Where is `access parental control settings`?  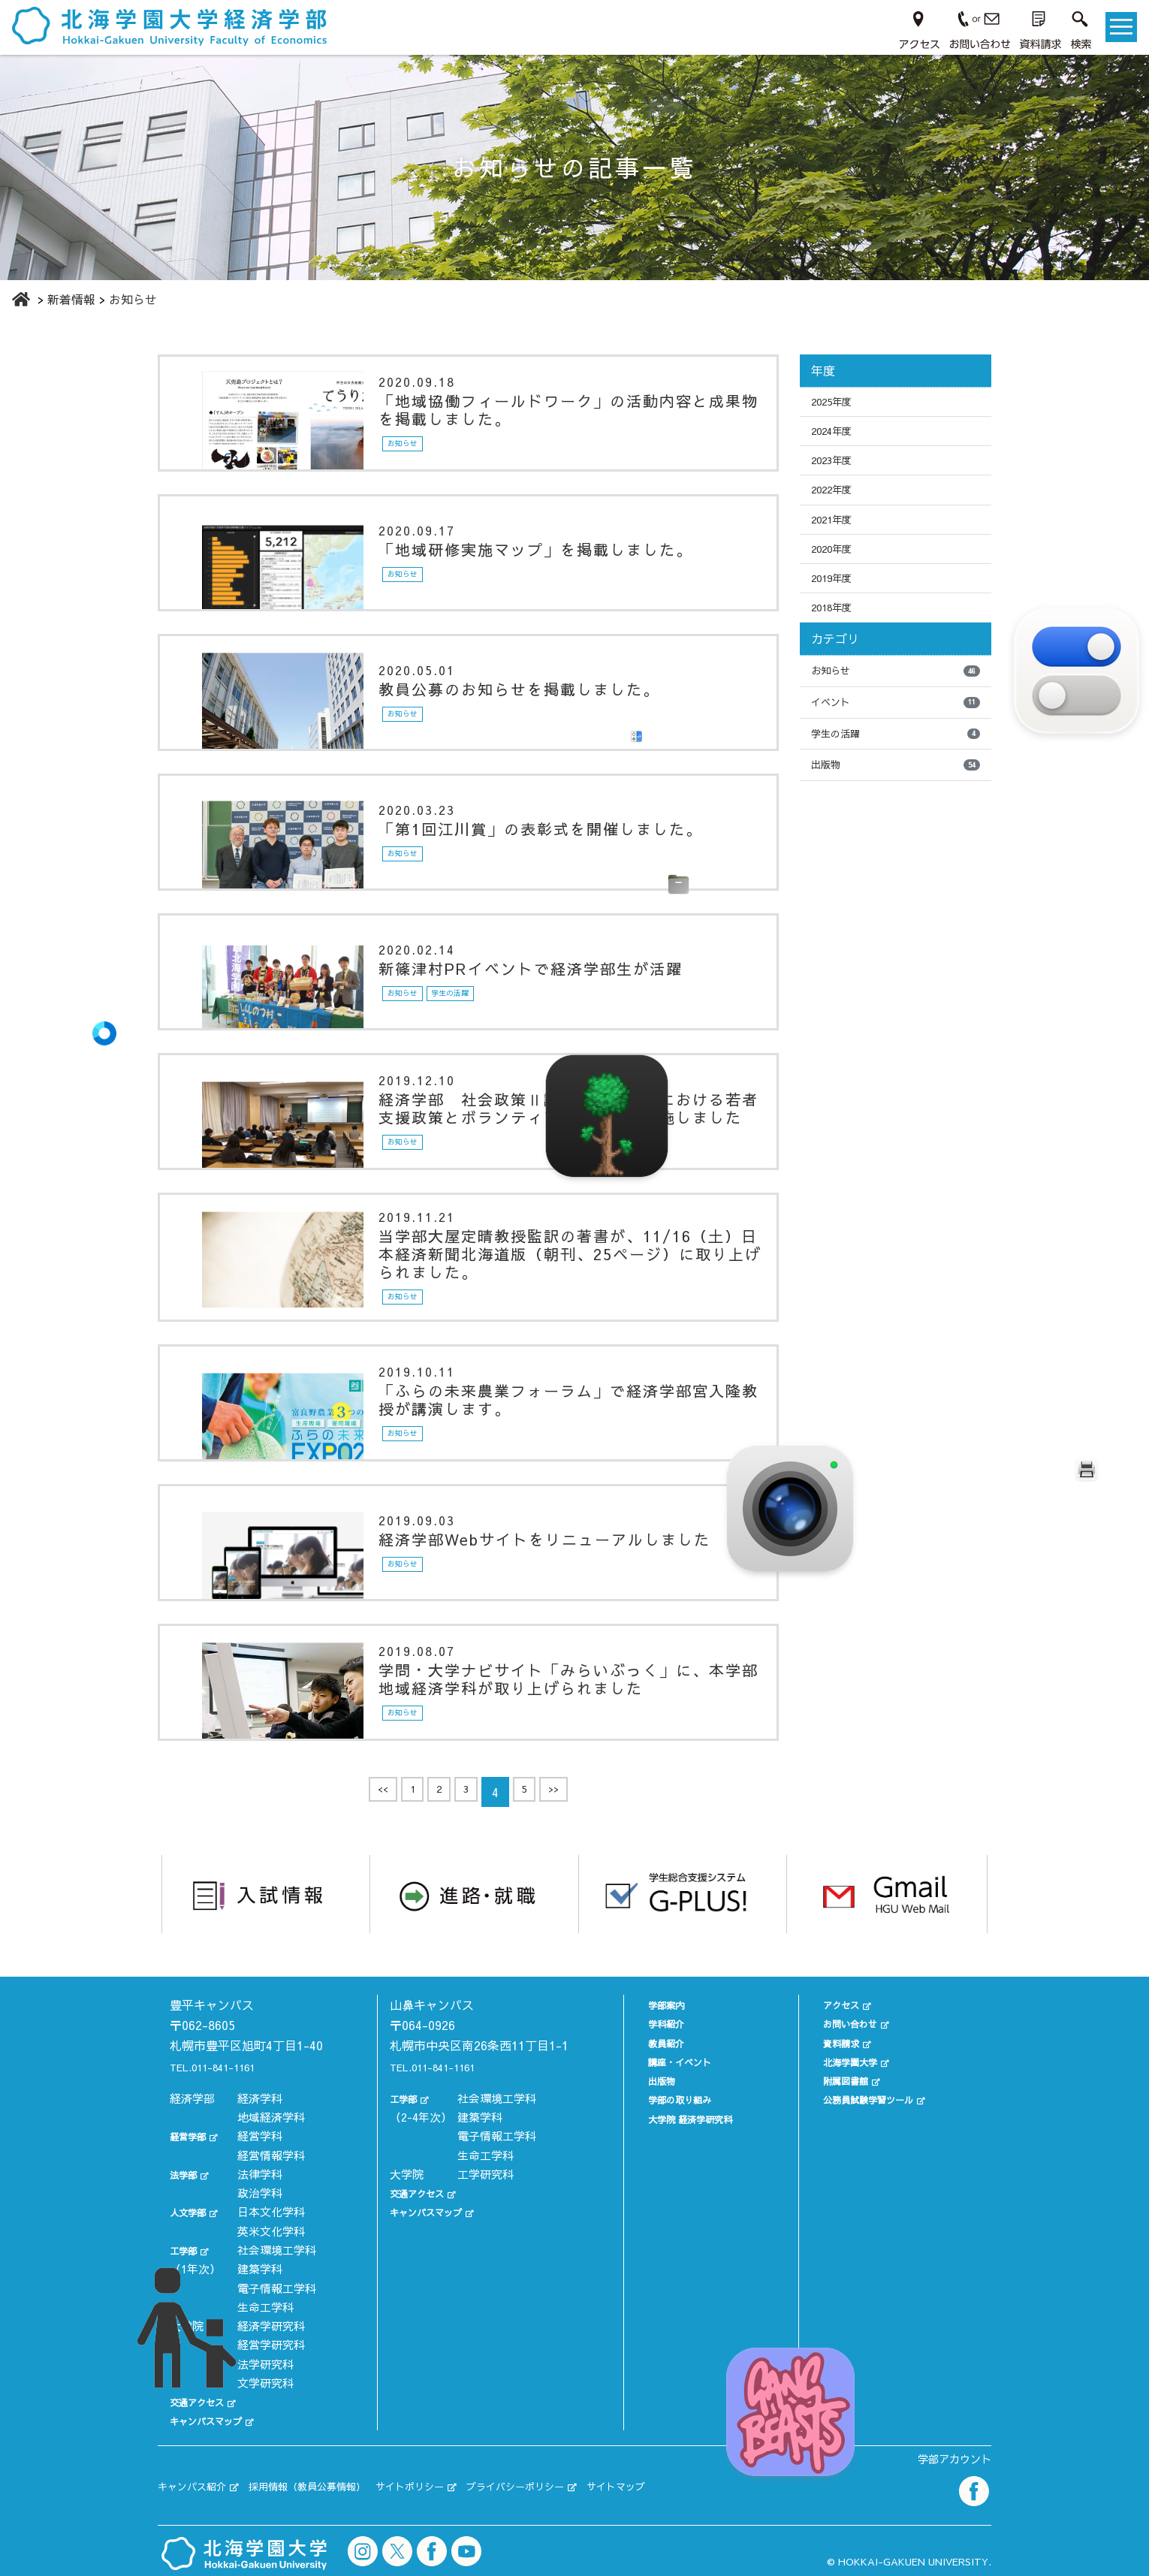 access parental control settings is located at coordinates (188, 2327).